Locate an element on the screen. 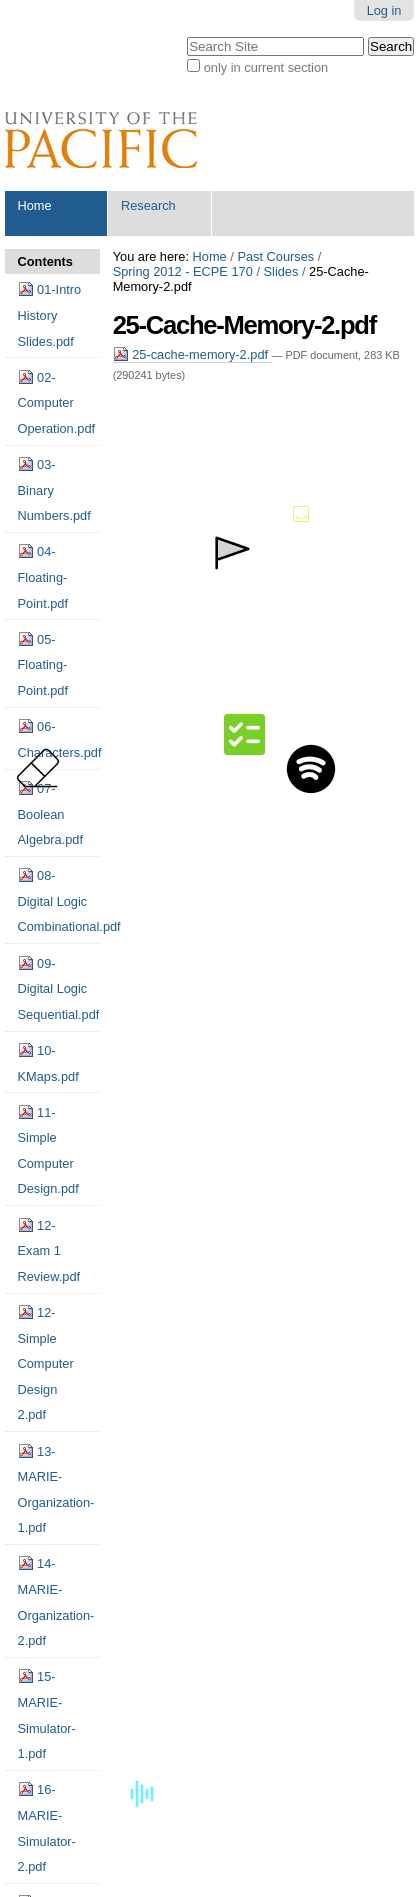 This screenshot has width=419, height=1897. view completed tasks or checklist is located at coordinates (244, 734).